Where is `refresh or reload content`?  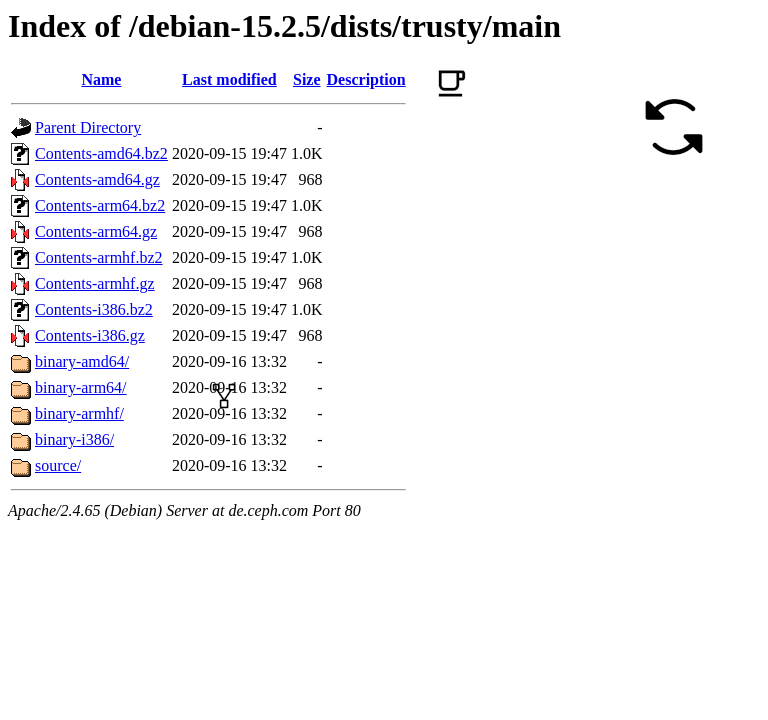
refresh or reload content is located at coordinates (674, 127).